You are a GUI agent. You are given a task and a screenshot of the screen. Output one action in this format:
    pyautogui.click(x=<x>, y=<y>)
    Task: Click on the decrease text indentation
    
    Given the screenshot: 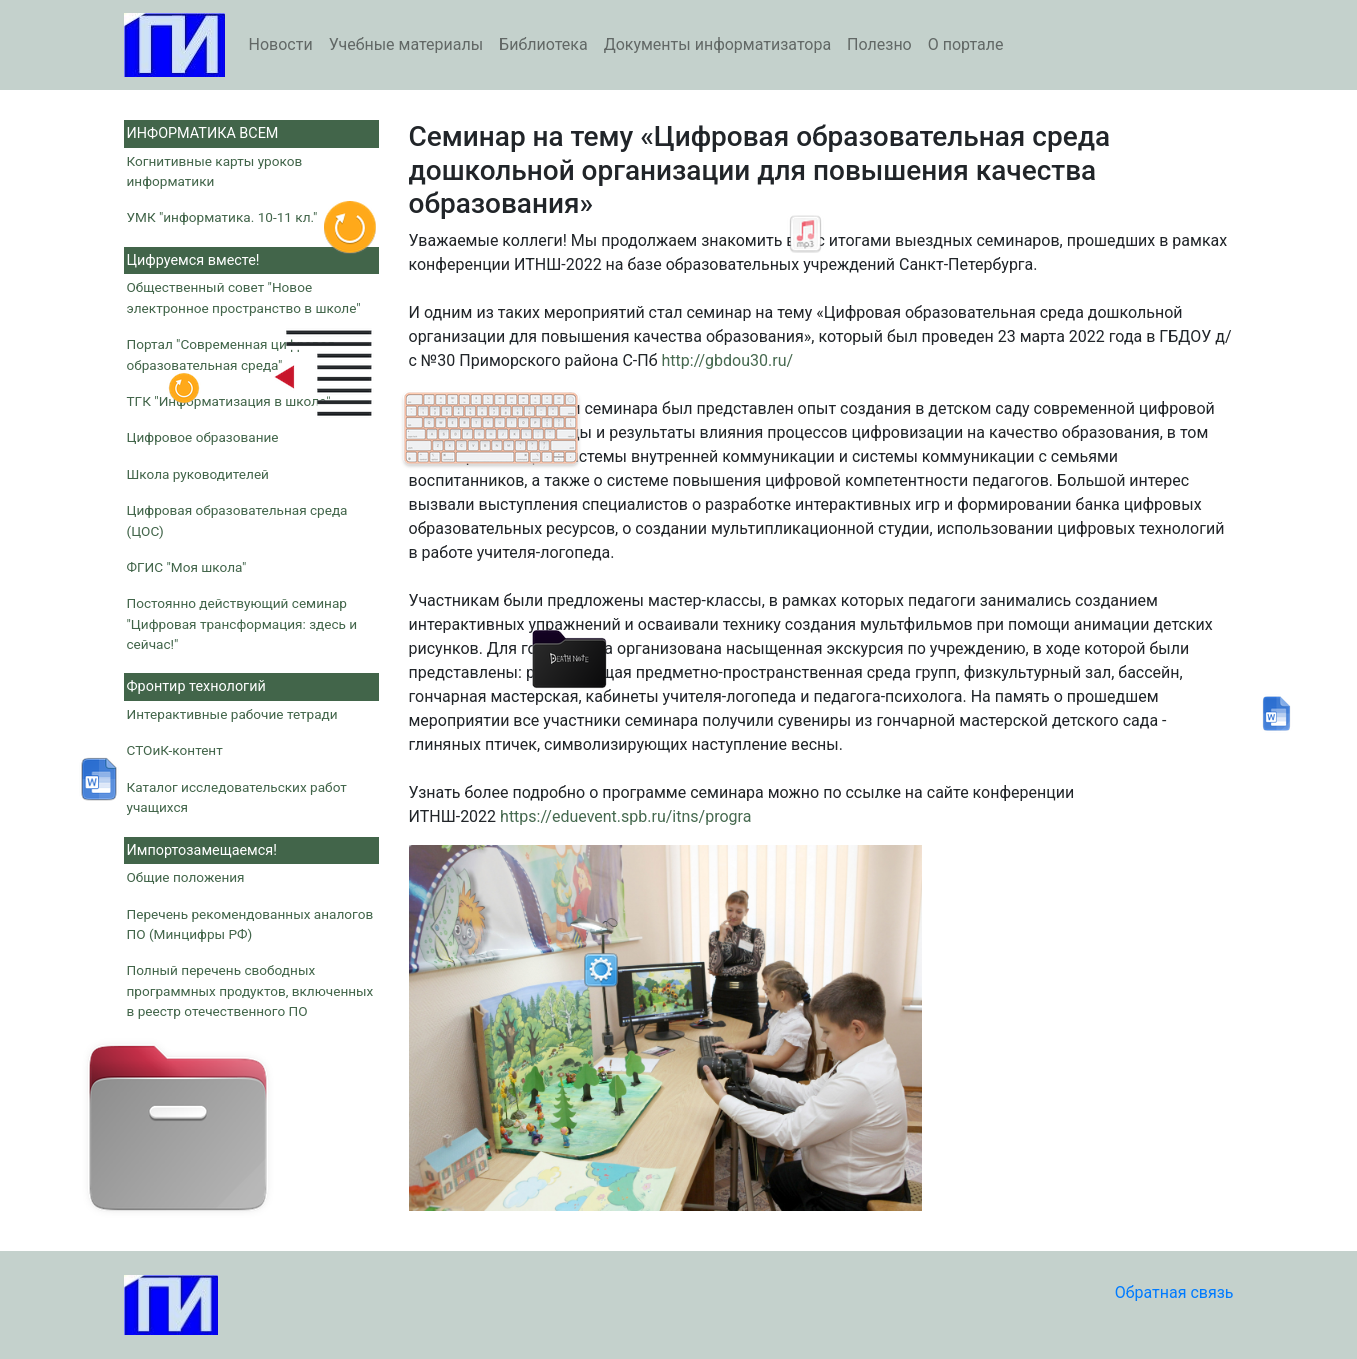 What is the action you would take?
    pyautogui.click(x=325, y=375)
    